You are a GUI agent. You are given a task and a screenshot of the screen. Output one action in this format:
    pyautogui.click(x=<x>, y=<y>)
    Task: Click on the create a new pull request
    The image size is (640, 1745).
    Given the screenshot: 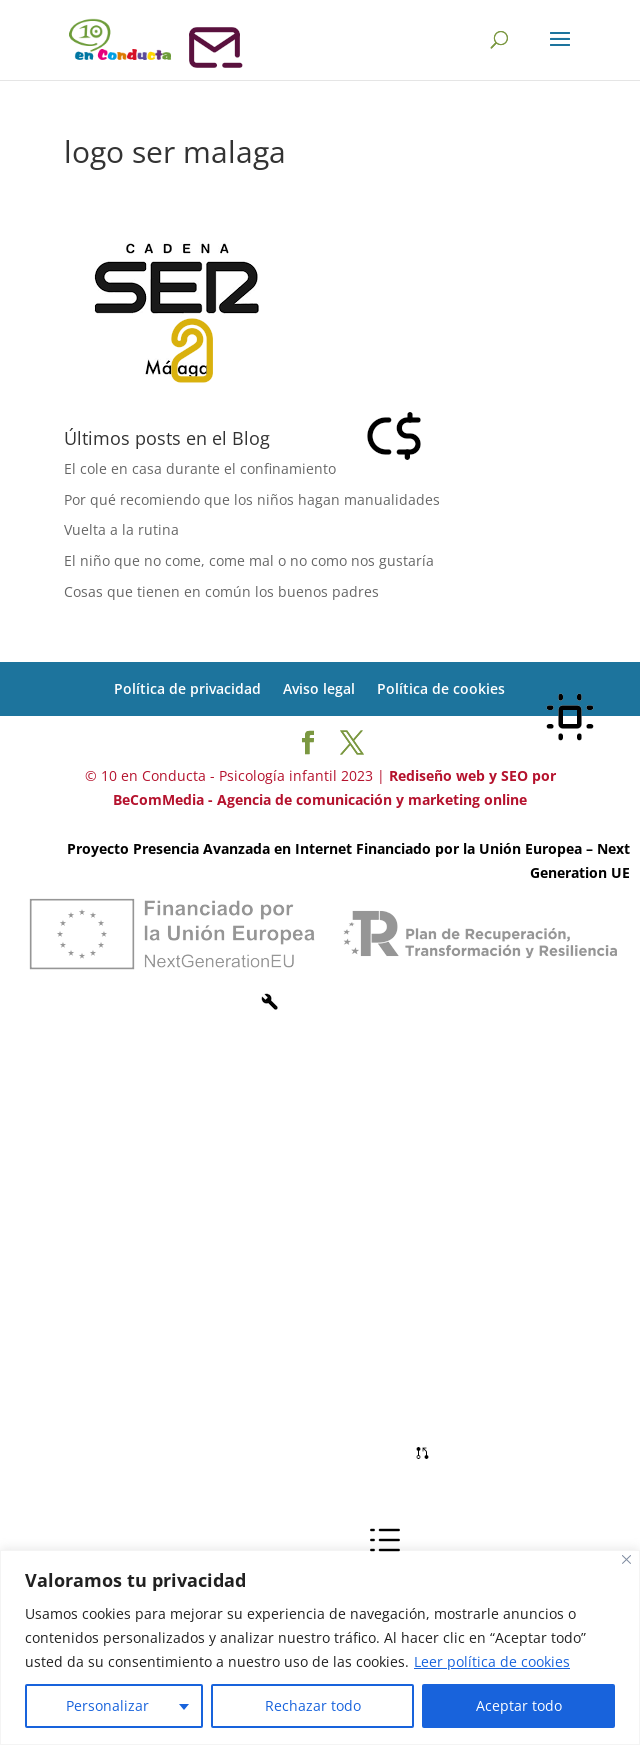 What is the action you would take?
    pyautogui.click(x=422, y=1453)
    